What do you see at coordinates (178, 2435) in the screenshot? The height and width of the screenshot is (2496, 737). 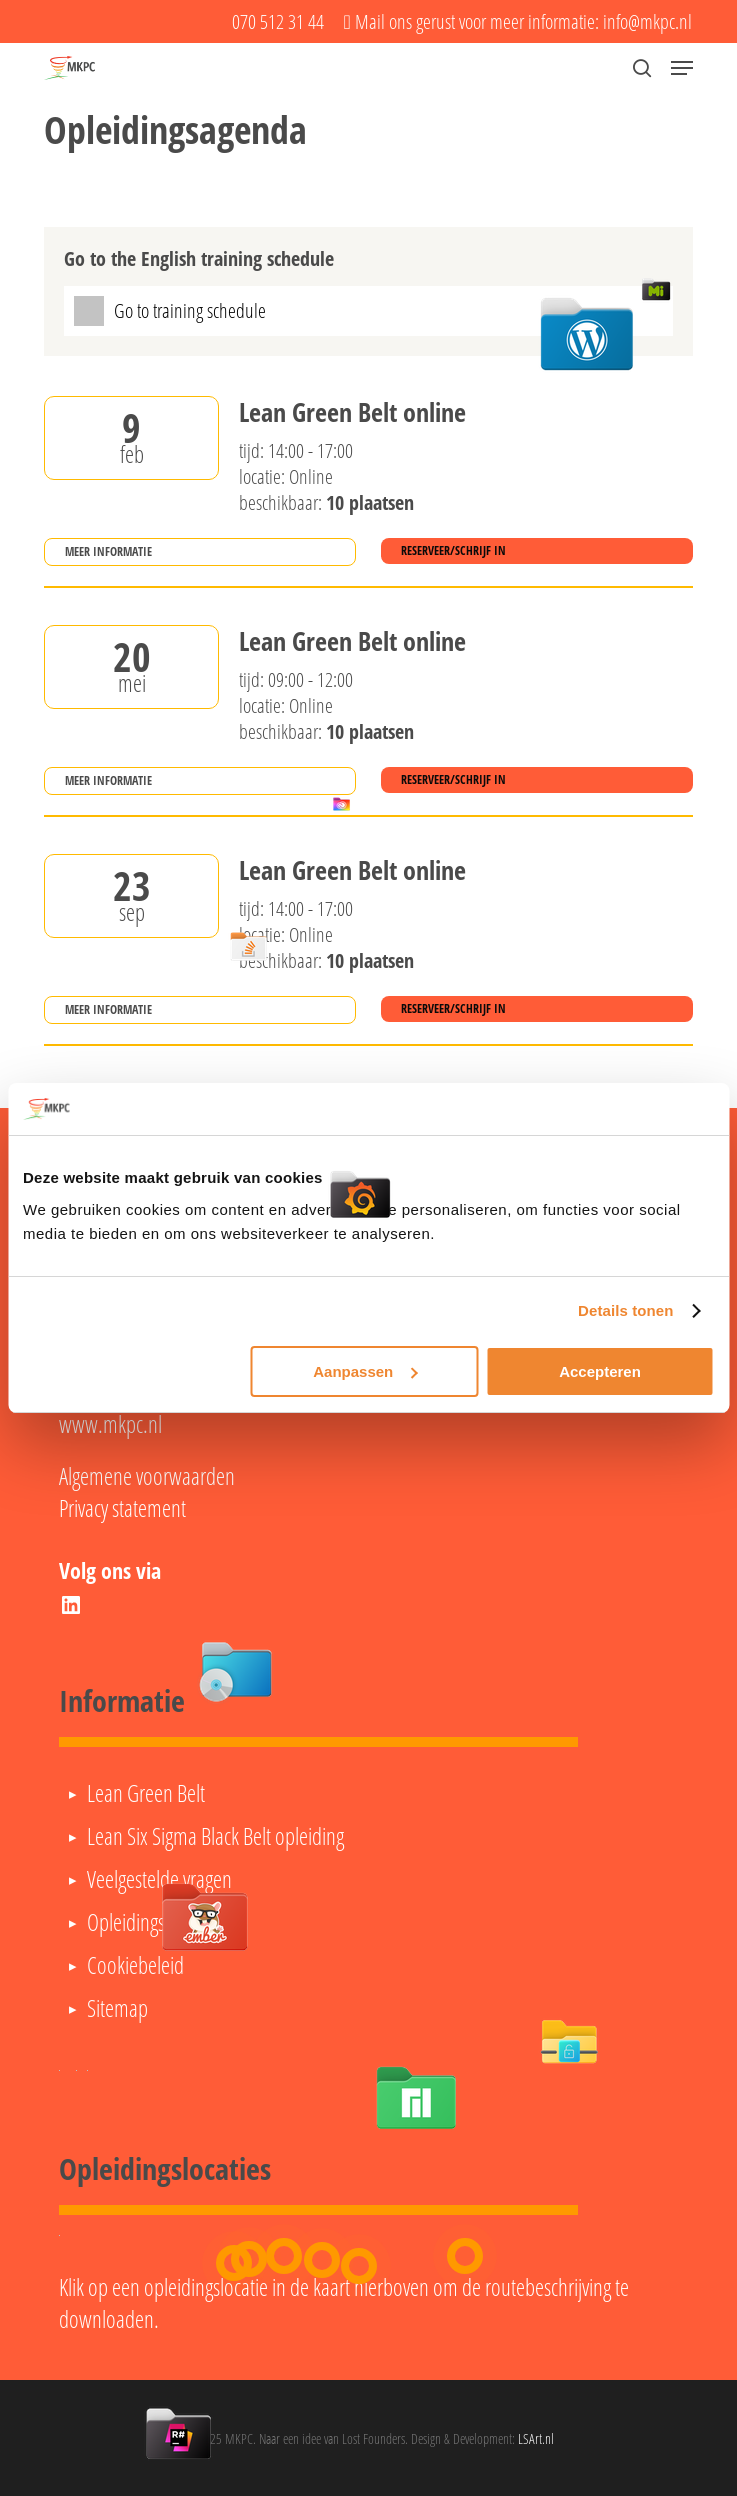 I see `open JetBrains ReSharper project folder` at bounding box center [178, 2435].